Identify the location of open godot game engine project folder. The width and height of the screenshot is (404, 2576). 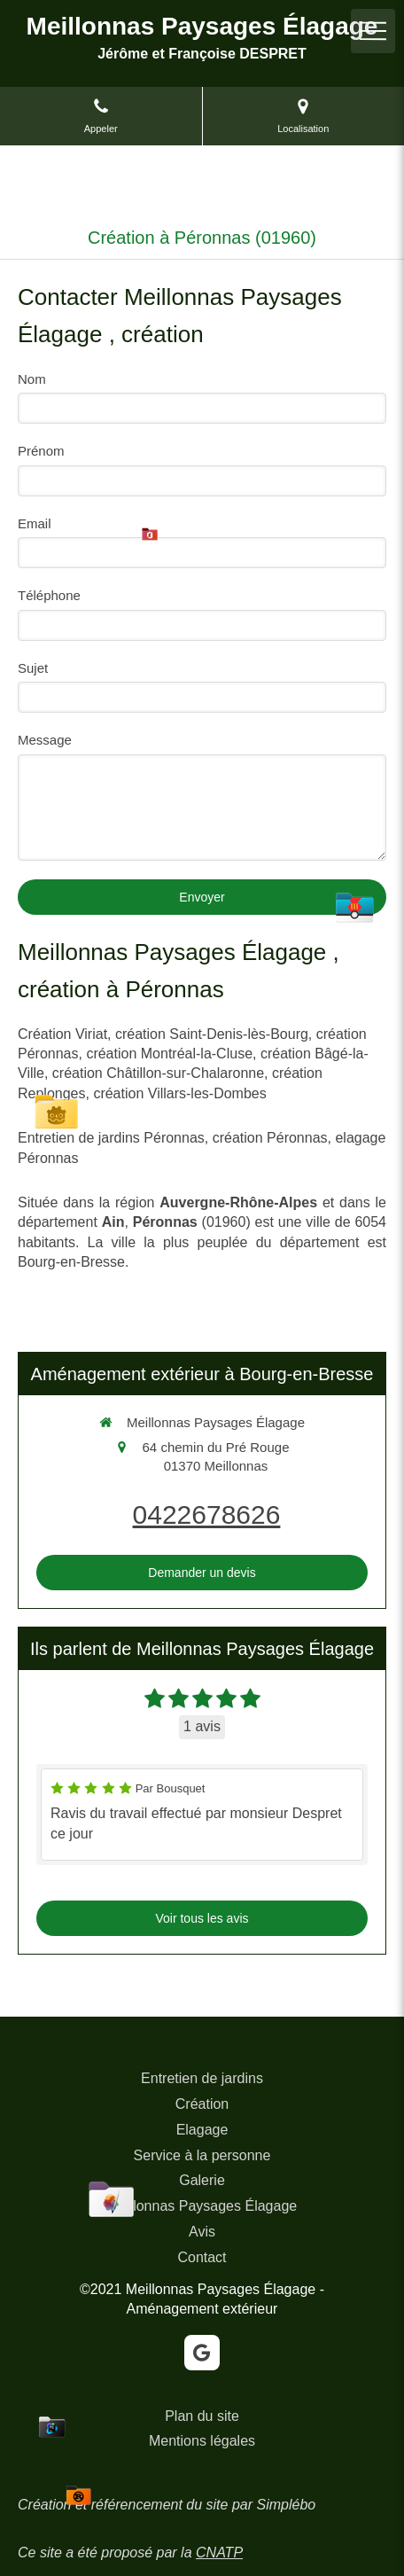
(56, 1112).